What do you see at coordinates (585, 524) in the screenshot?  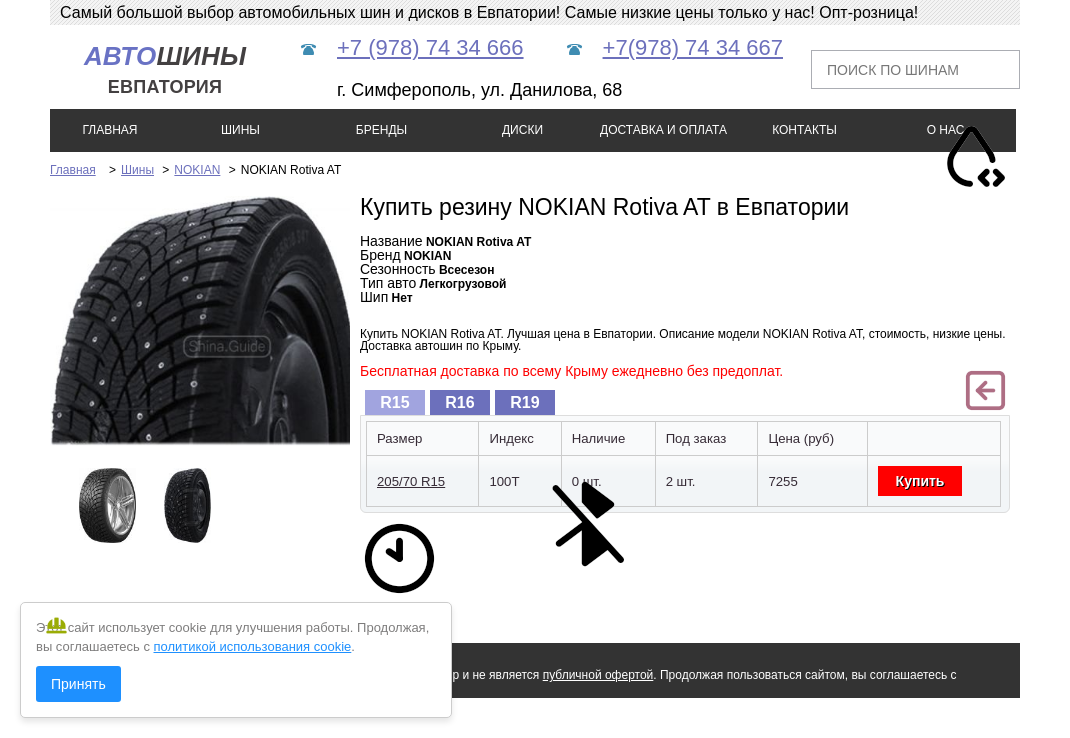 I see `bluetooth is disabled or unavailable` at bounding box center [585, 524].